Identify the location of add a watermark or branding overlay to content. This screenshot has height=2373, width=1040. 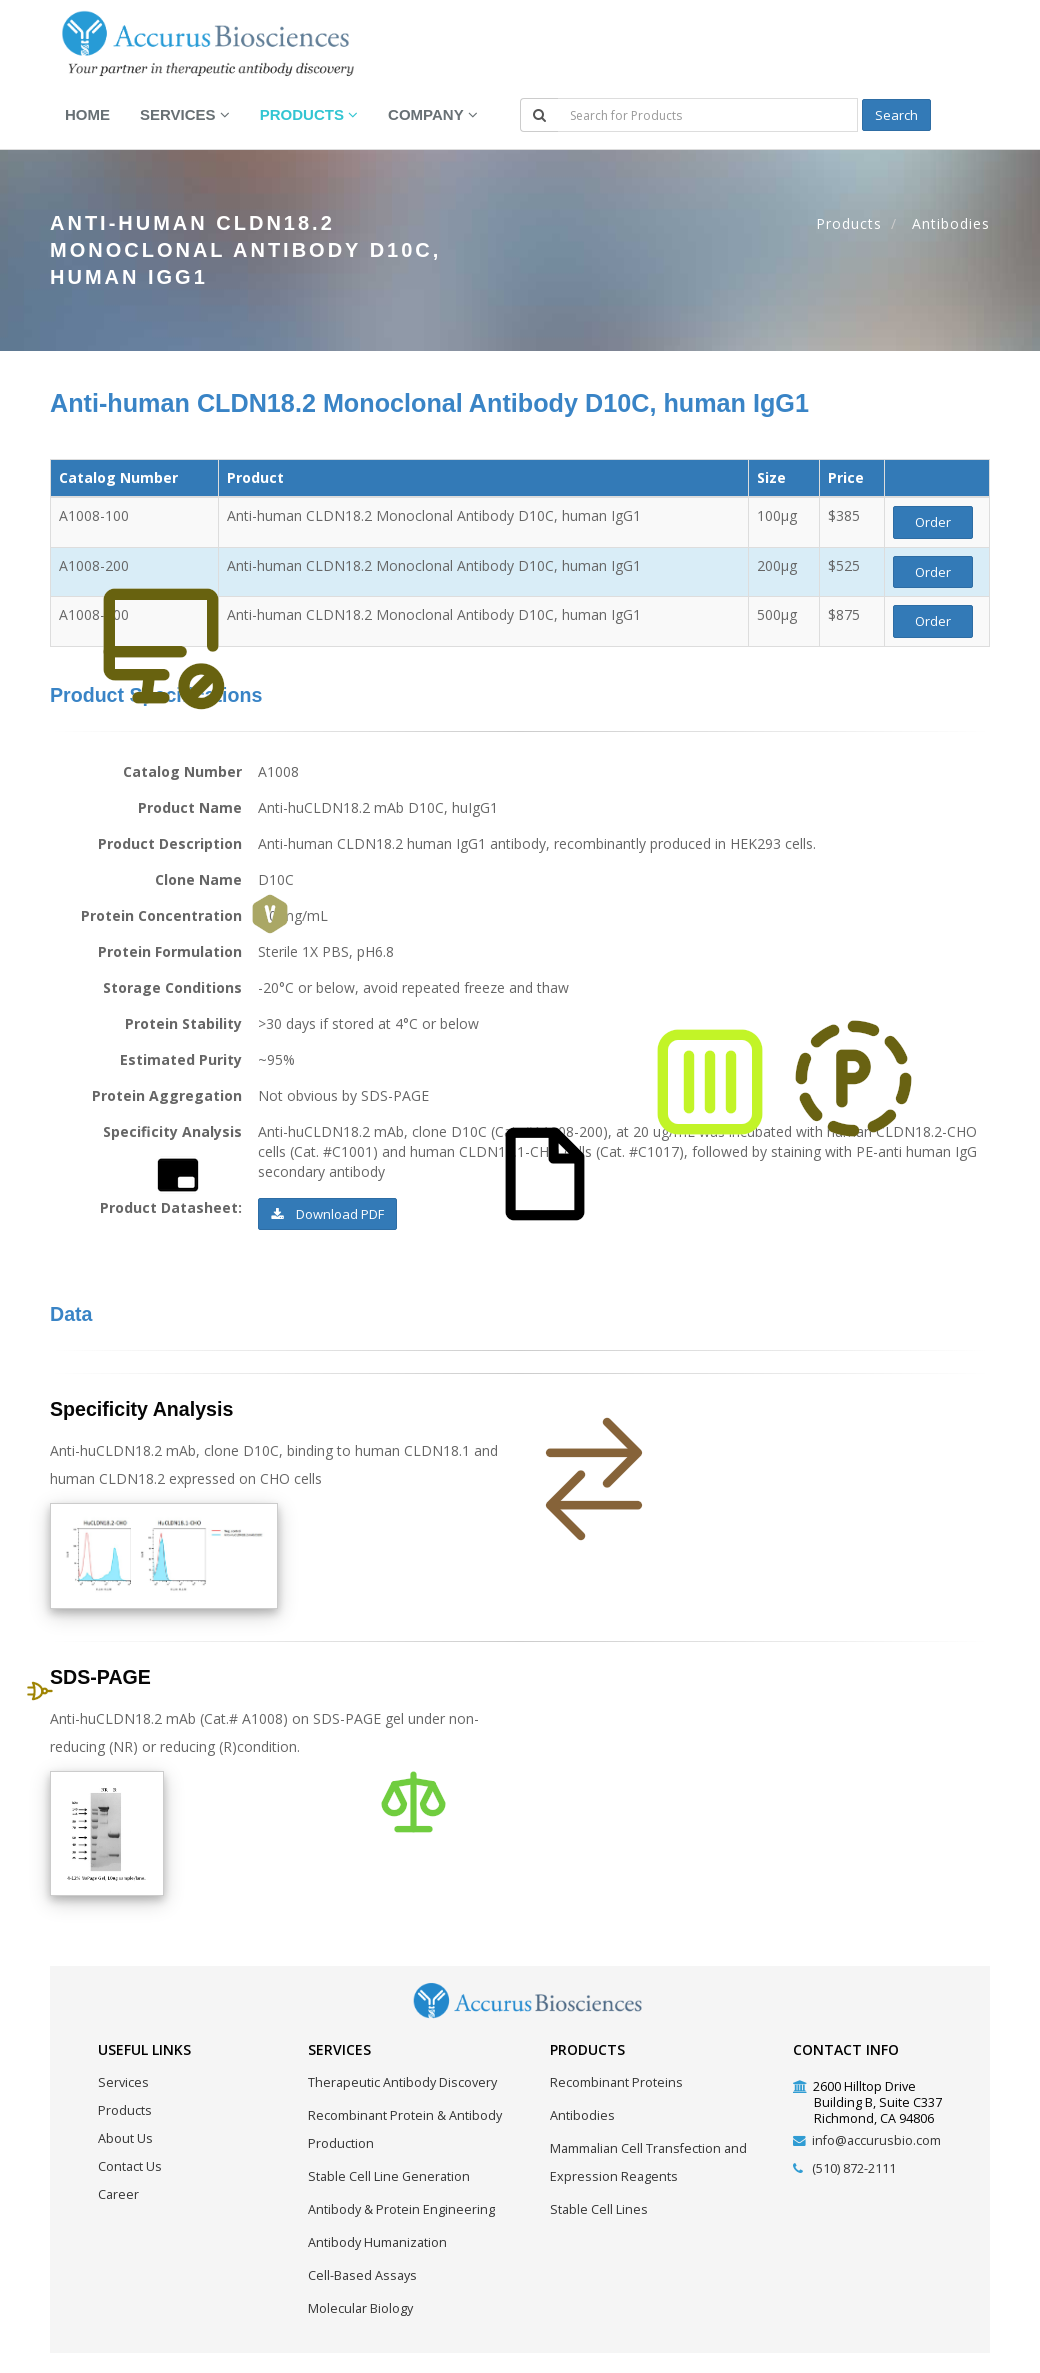
(178, 1175).